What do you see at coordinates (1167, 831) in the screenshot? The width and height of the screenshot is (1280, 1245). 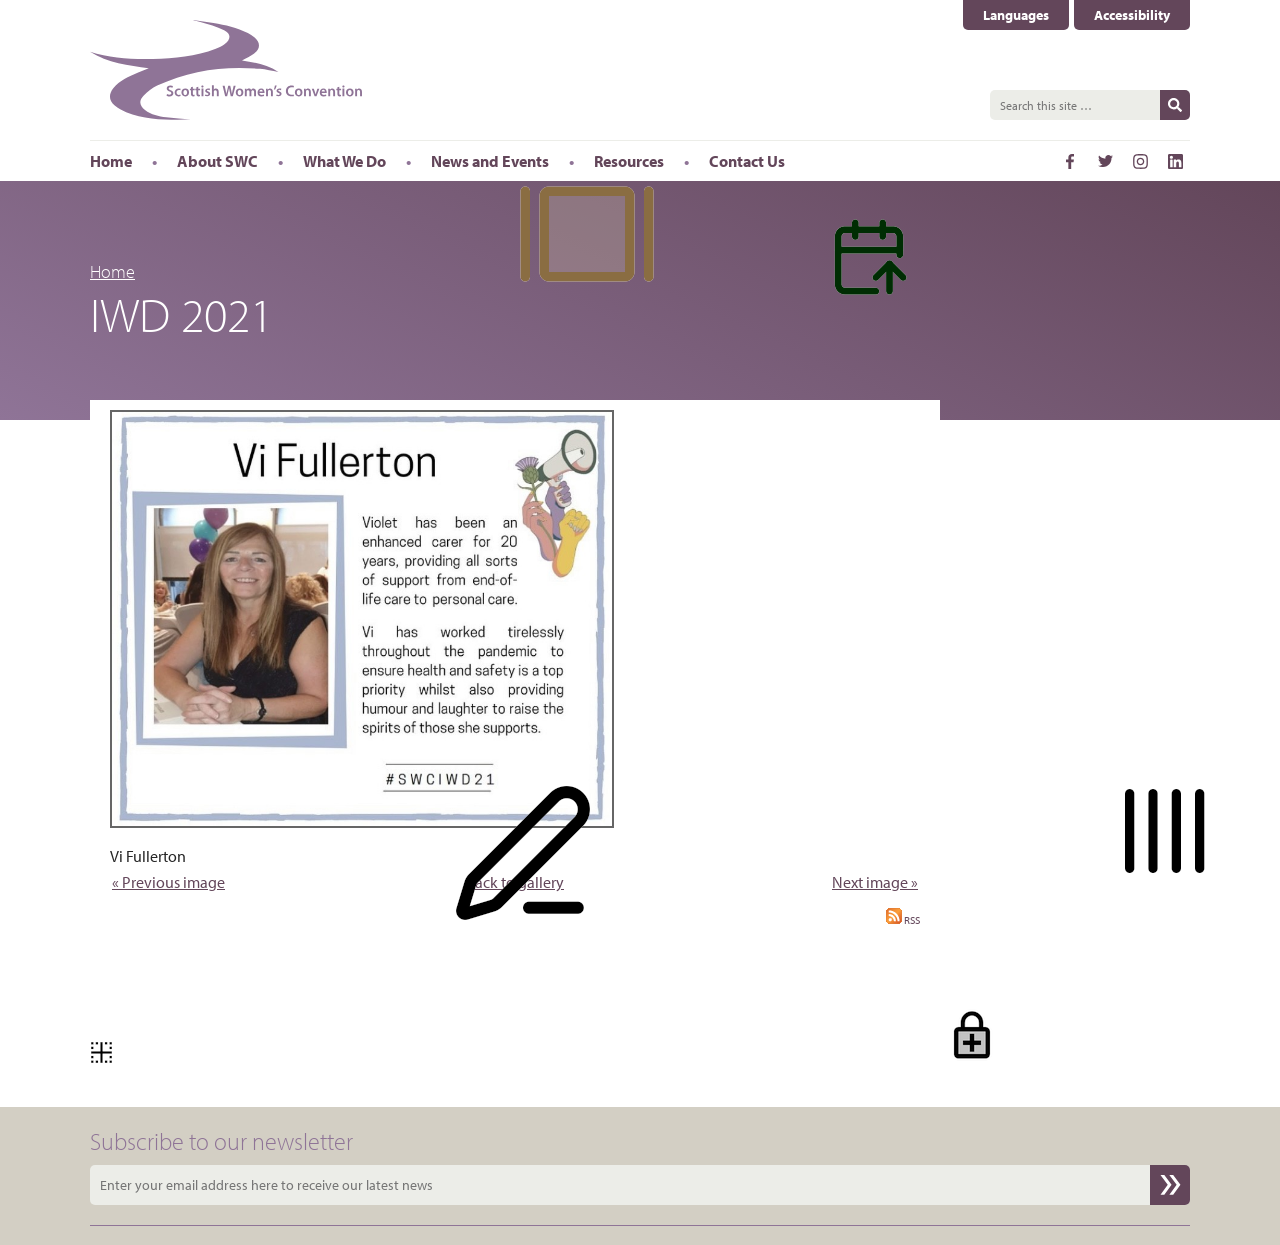 I see `indicates a count or tally of four` at bounding box center [1167, 831].